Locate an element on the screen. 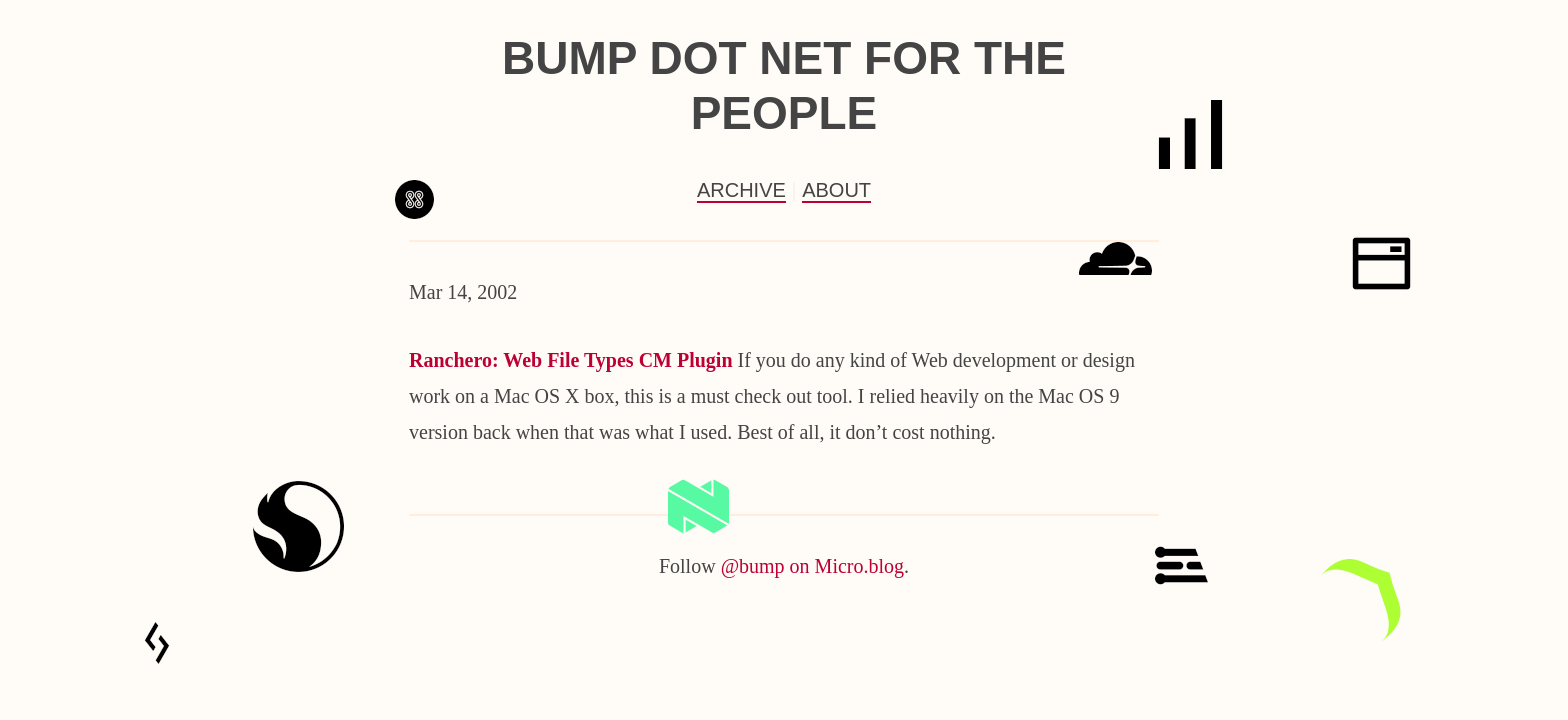 The image size is (1568, 720). cloudflare logo is located at coordinates (1115, 258).